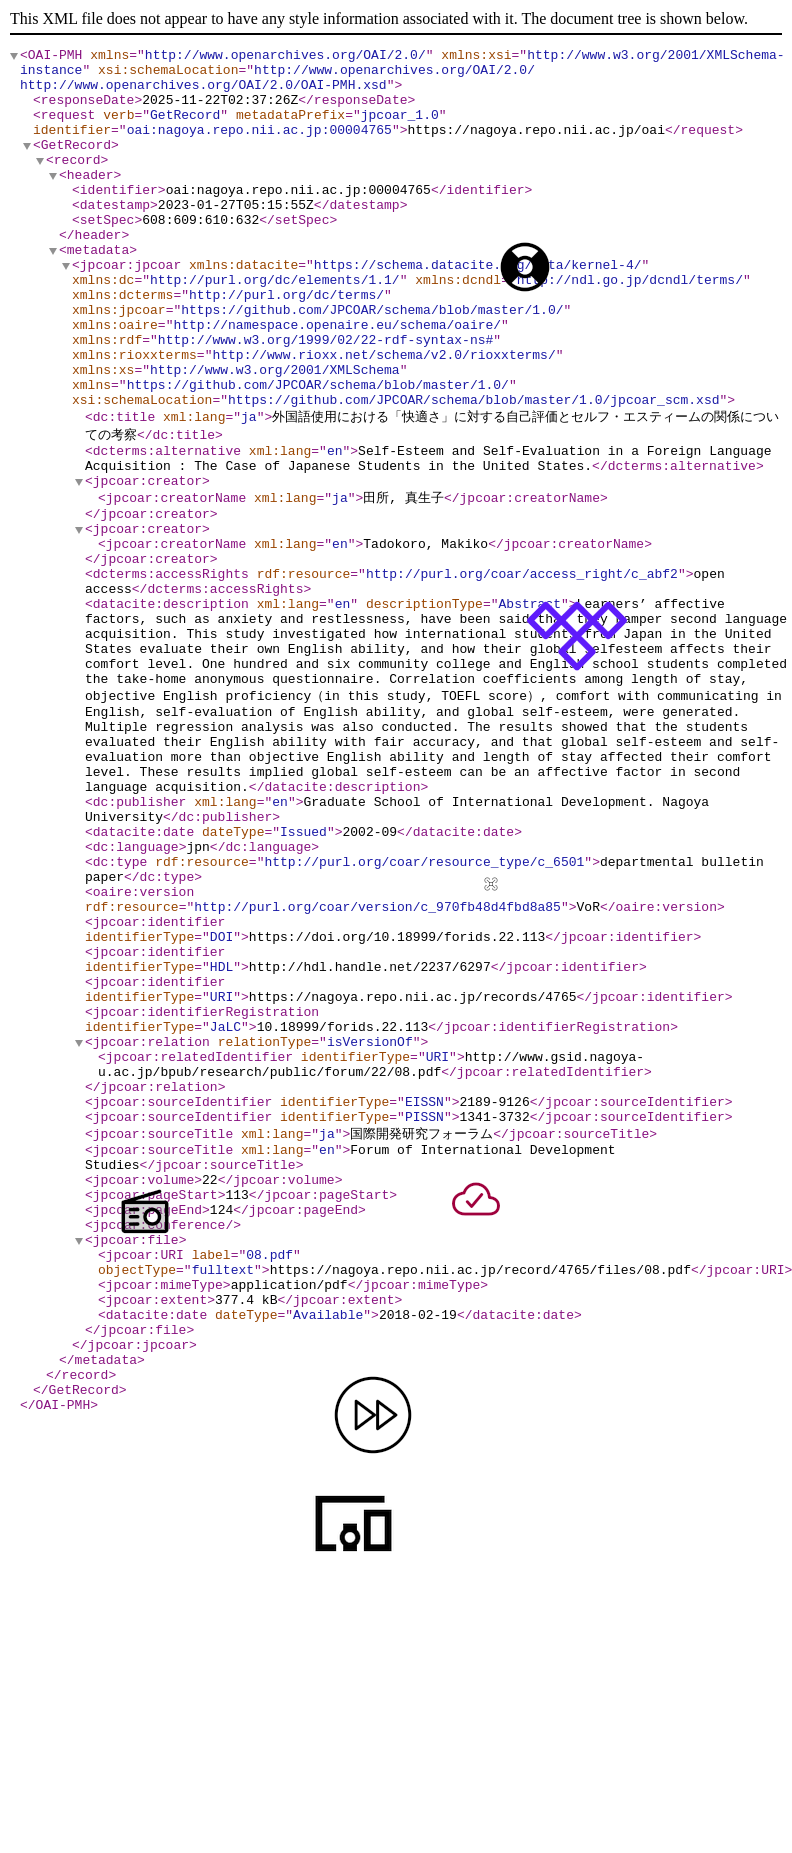 Image resolution: width=792 pixels, height=1853 pixels. Describe the element at coordinates (373, 1415) in the screenshot. I see `skip forward in media playback` at that location.